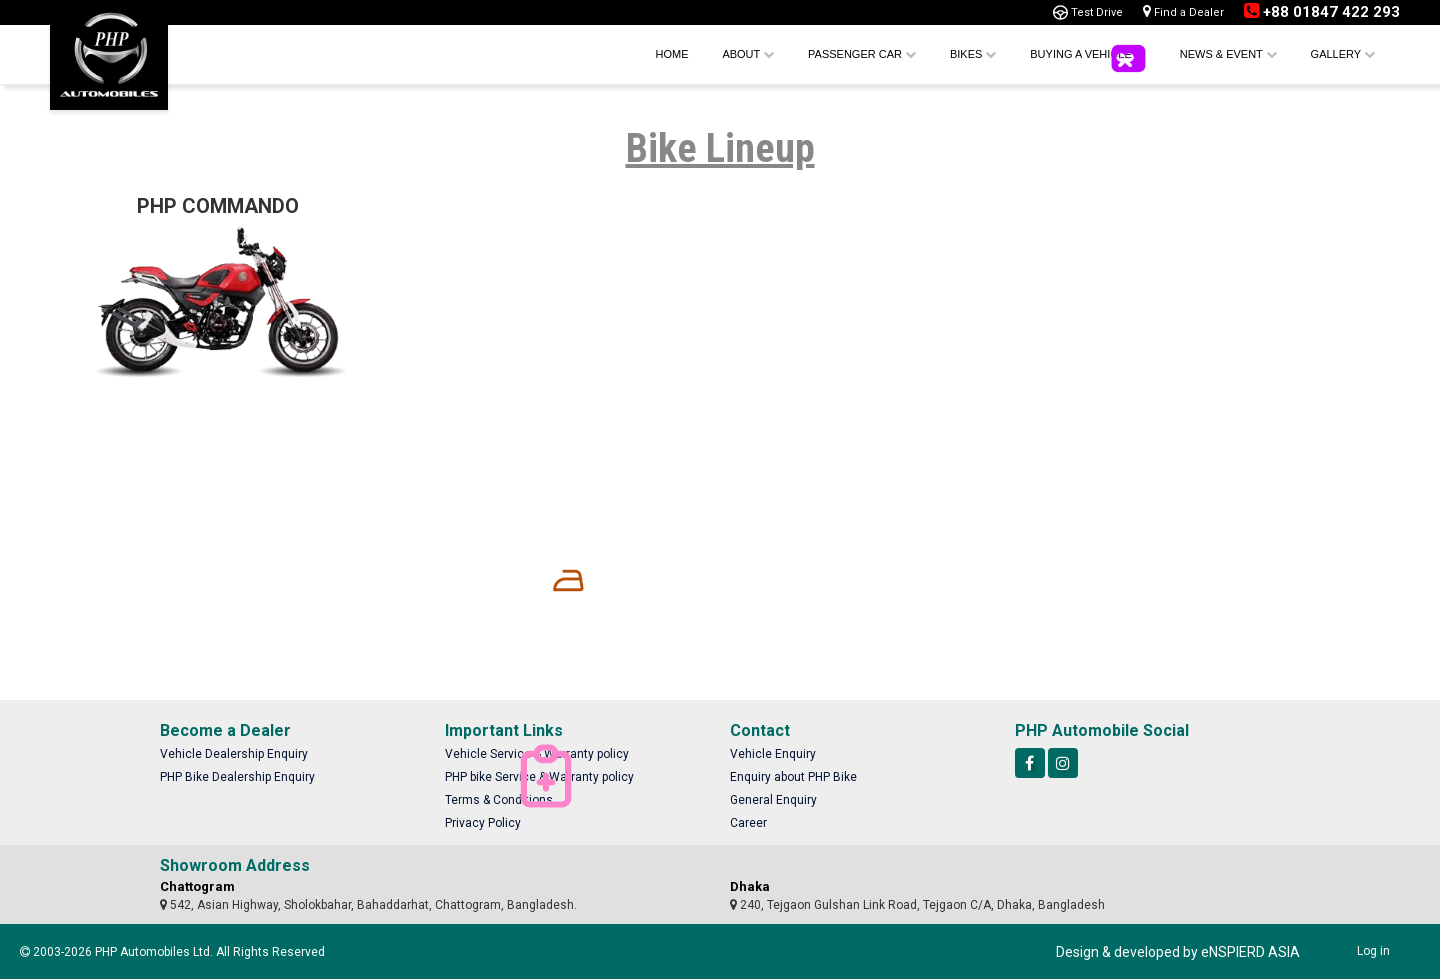 The width and height of the screenshot is (1440, 979). What do you see at coordinates (546, 776) in the screenshot?
I see `view medical report or health records` at bounding box center [546, 776].